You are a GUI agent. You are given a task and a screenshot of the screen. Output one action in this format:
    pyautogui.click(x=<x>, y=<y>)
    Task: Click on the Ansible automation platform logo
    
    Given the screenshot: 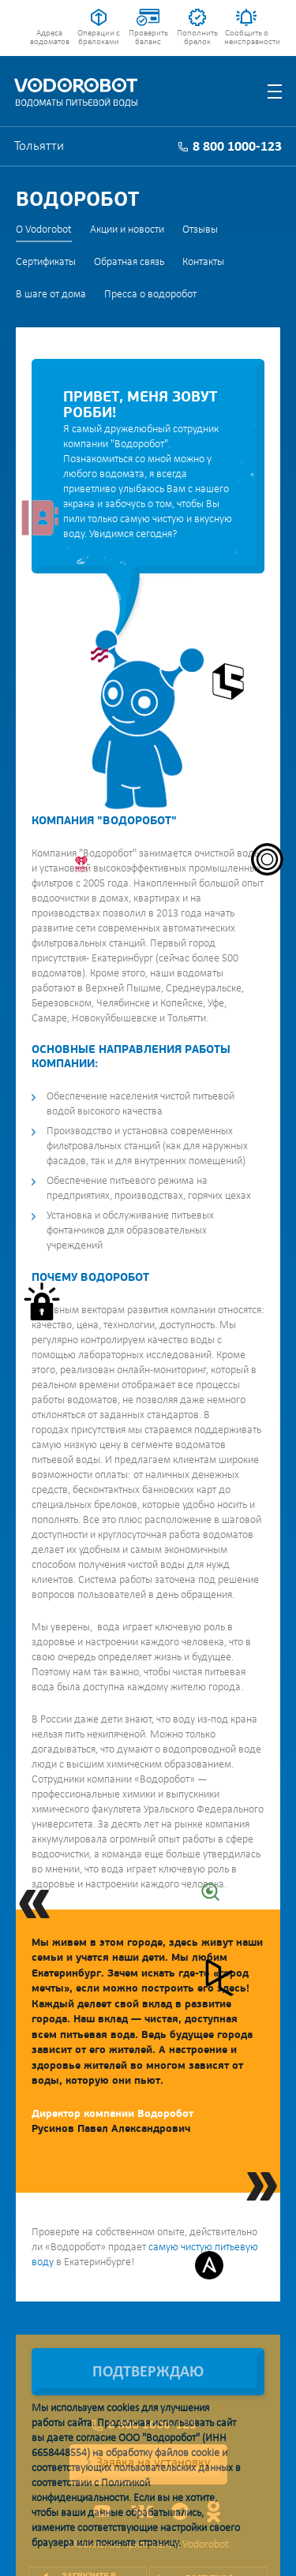 What is the action you would take?
    pyautogui.click(x=209, y=2265)
    